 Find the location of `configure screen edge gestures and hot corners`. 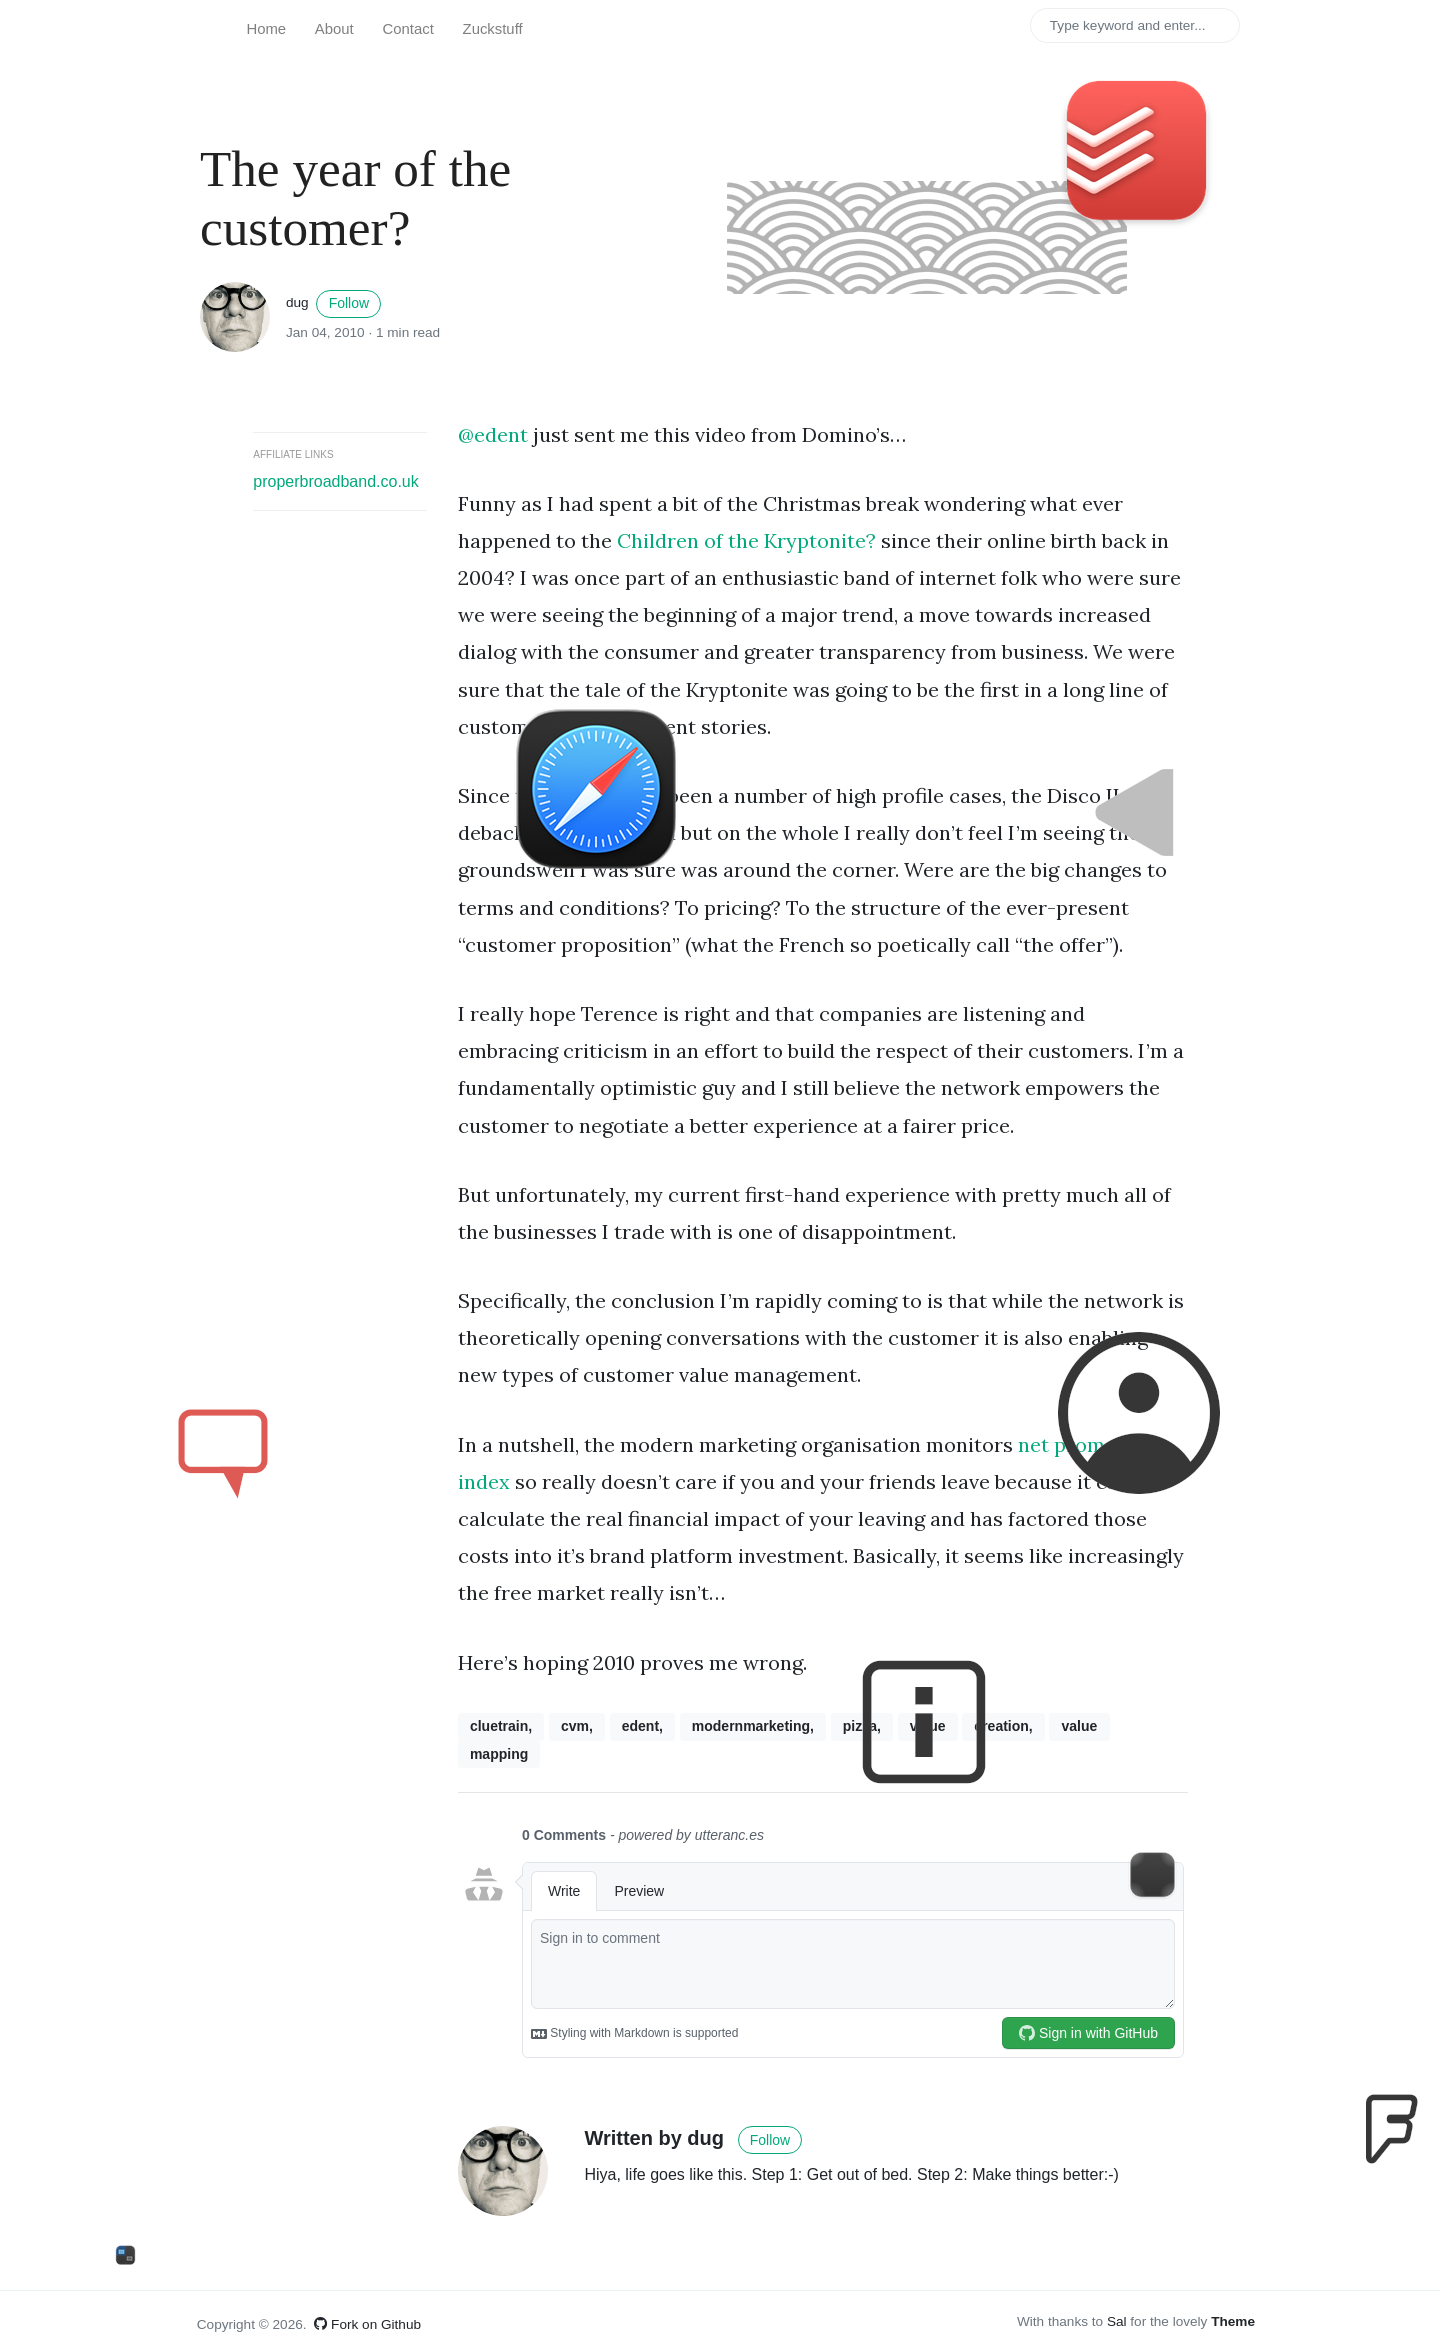

configure screen edge gestures and hot corners is located at coordinates (1152, 1875).